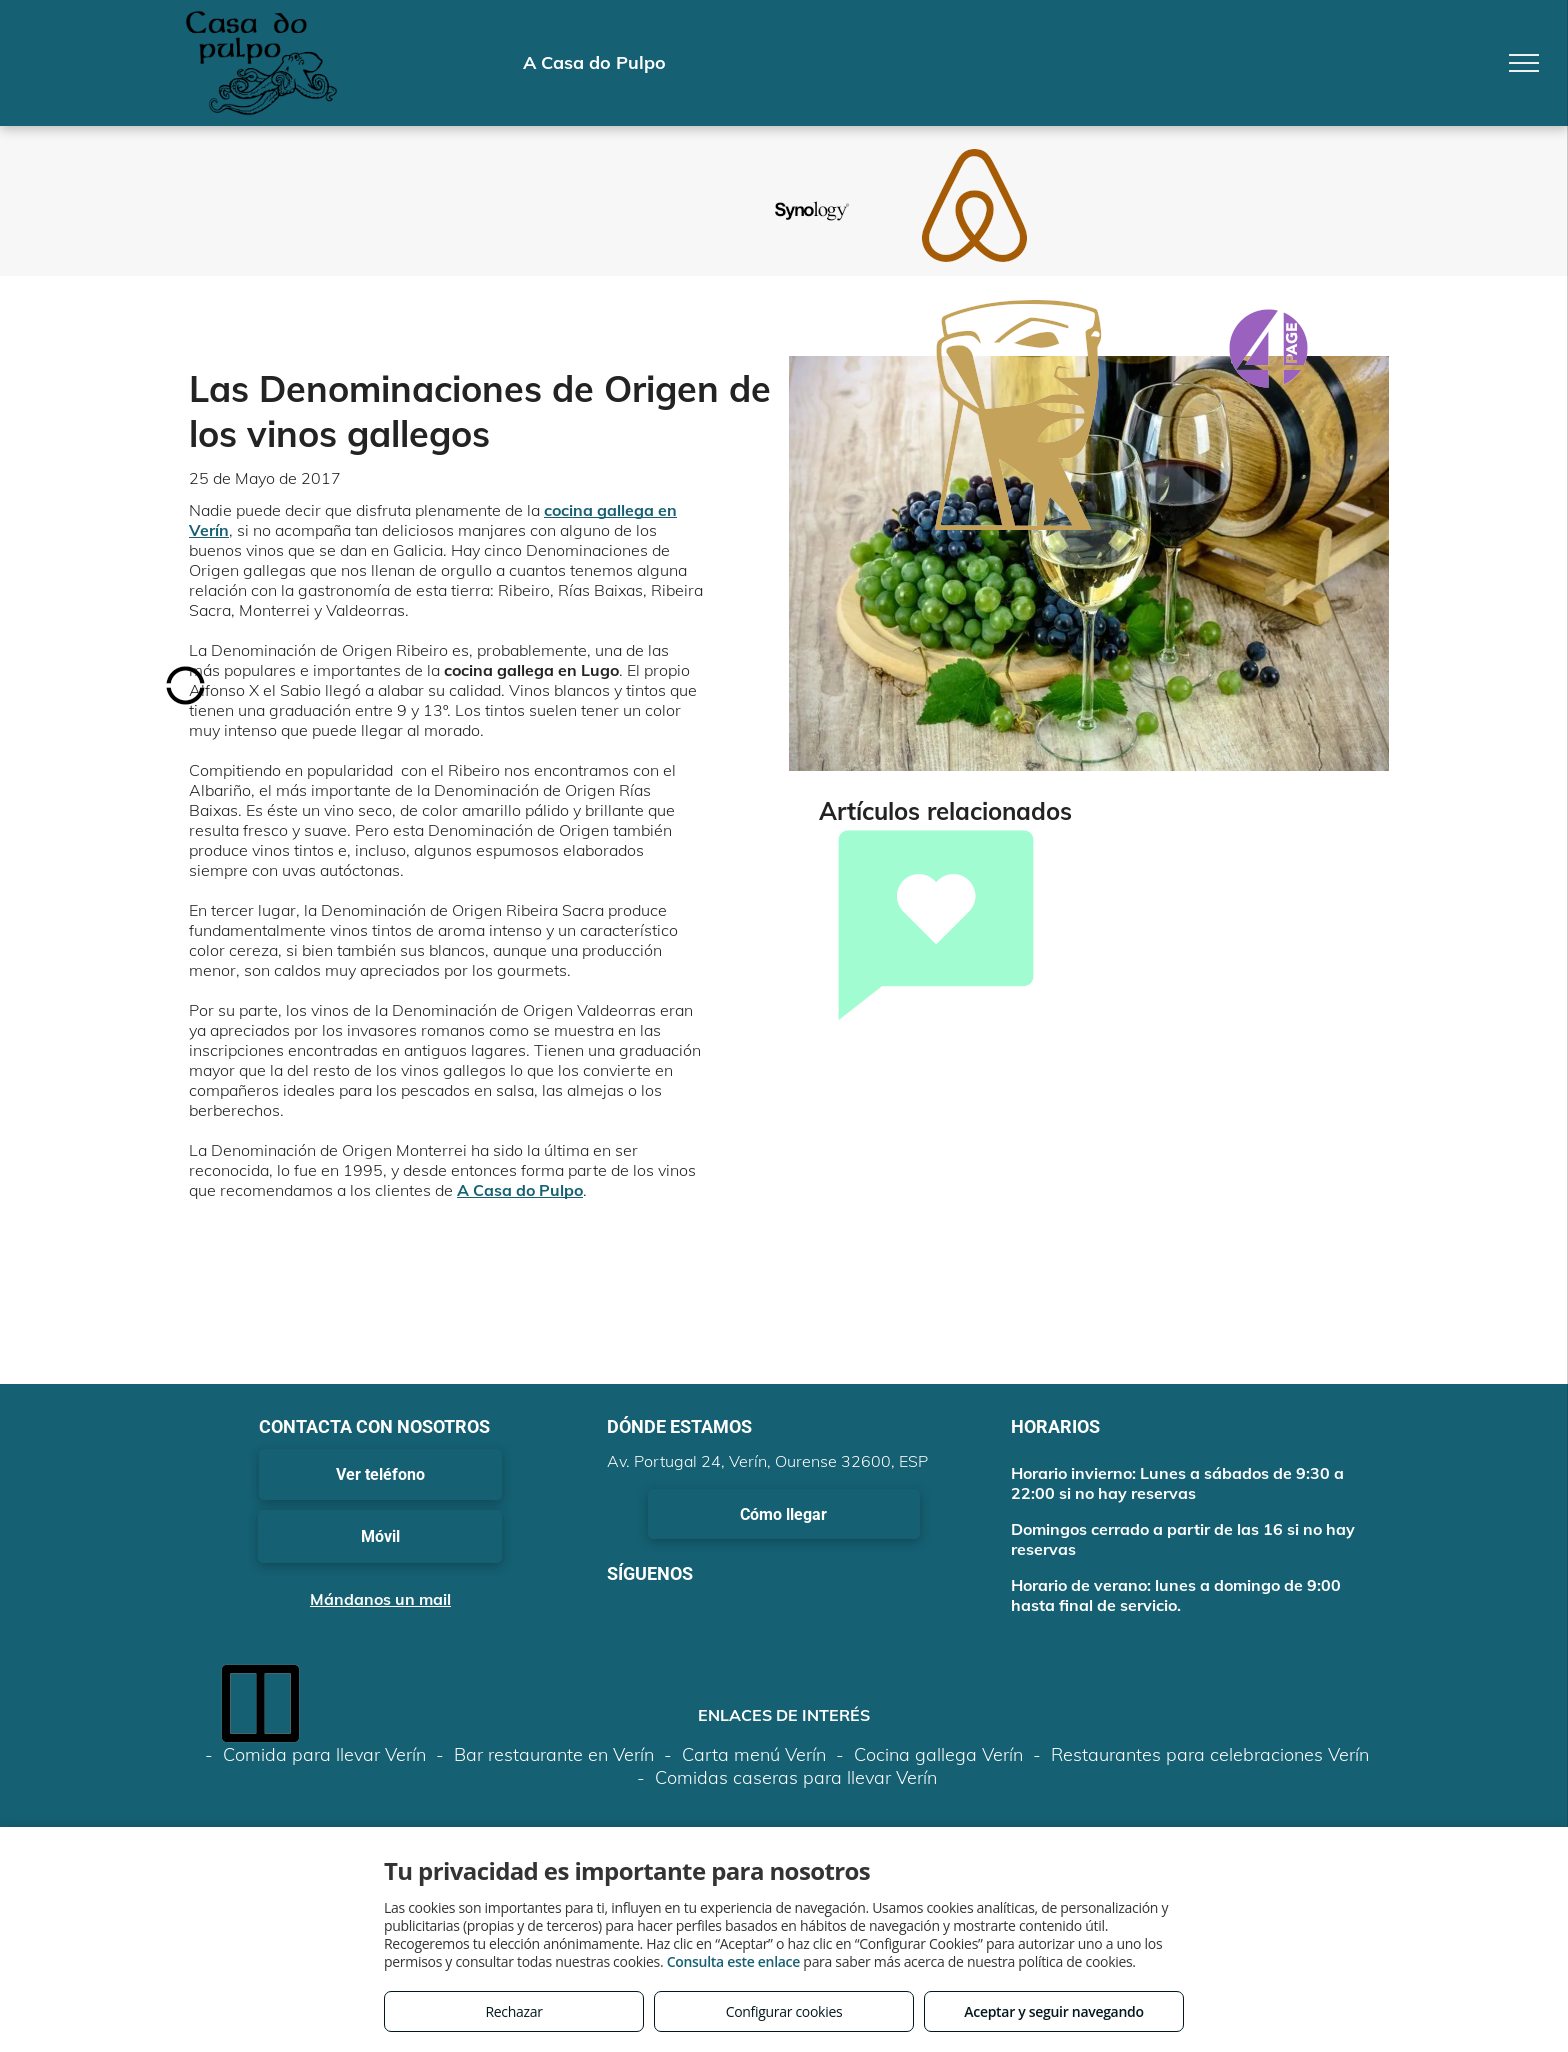  Describe the element at coordinates (1268, 348) in the screenshot. I see `page4 brand logo` at that location.